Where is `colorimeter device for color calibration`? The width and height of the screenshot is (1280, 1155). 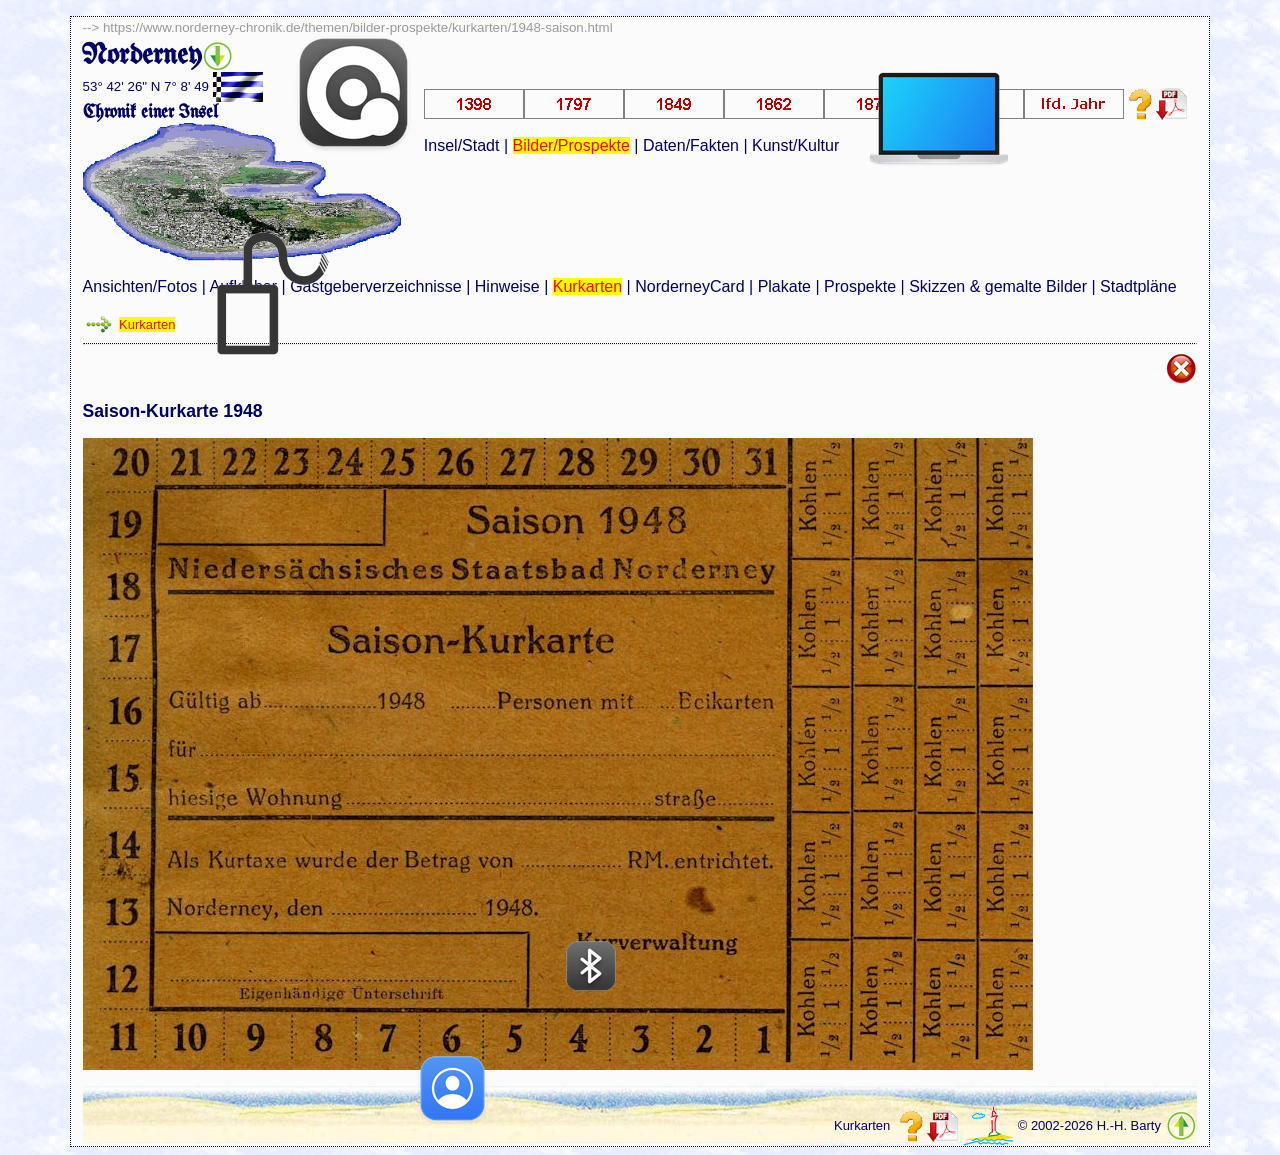
colorimeter device for color calibration is located at coordinates (269, 293).